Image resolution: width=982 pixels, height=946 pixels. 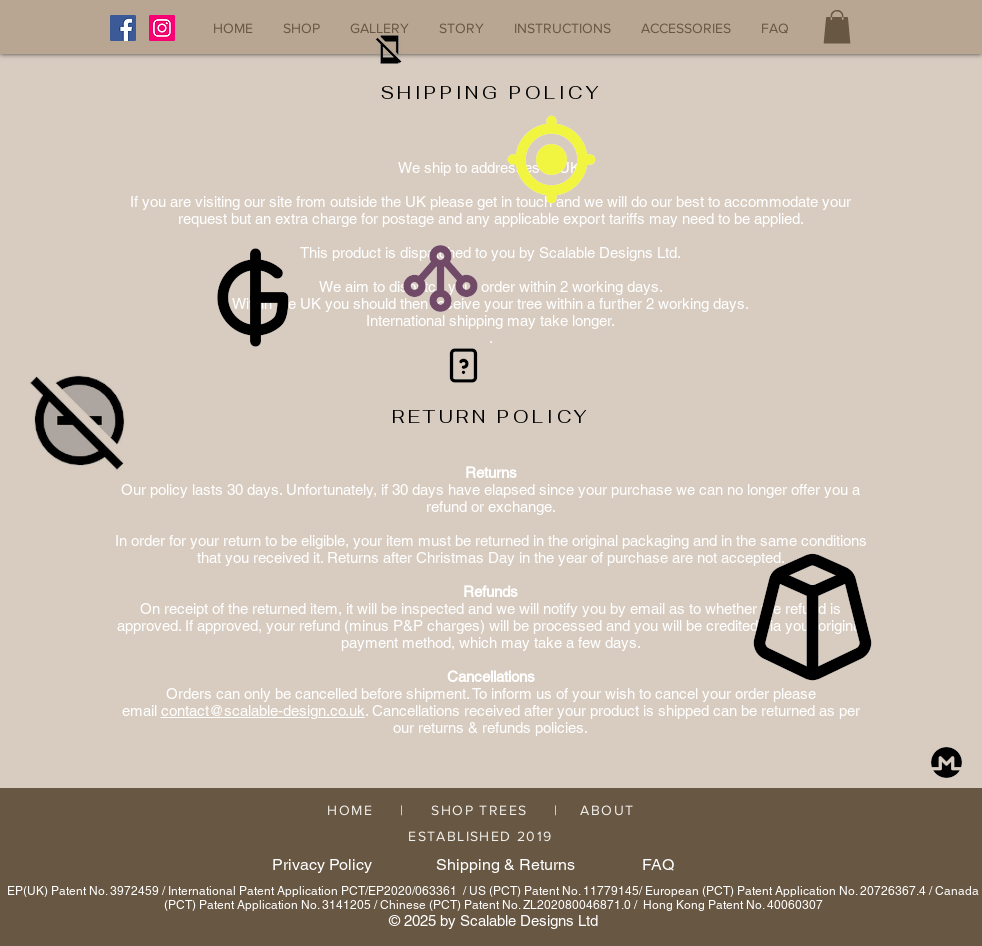 I want to click on indicates paraguayan guaraní currency, so click(x=255, y=297).